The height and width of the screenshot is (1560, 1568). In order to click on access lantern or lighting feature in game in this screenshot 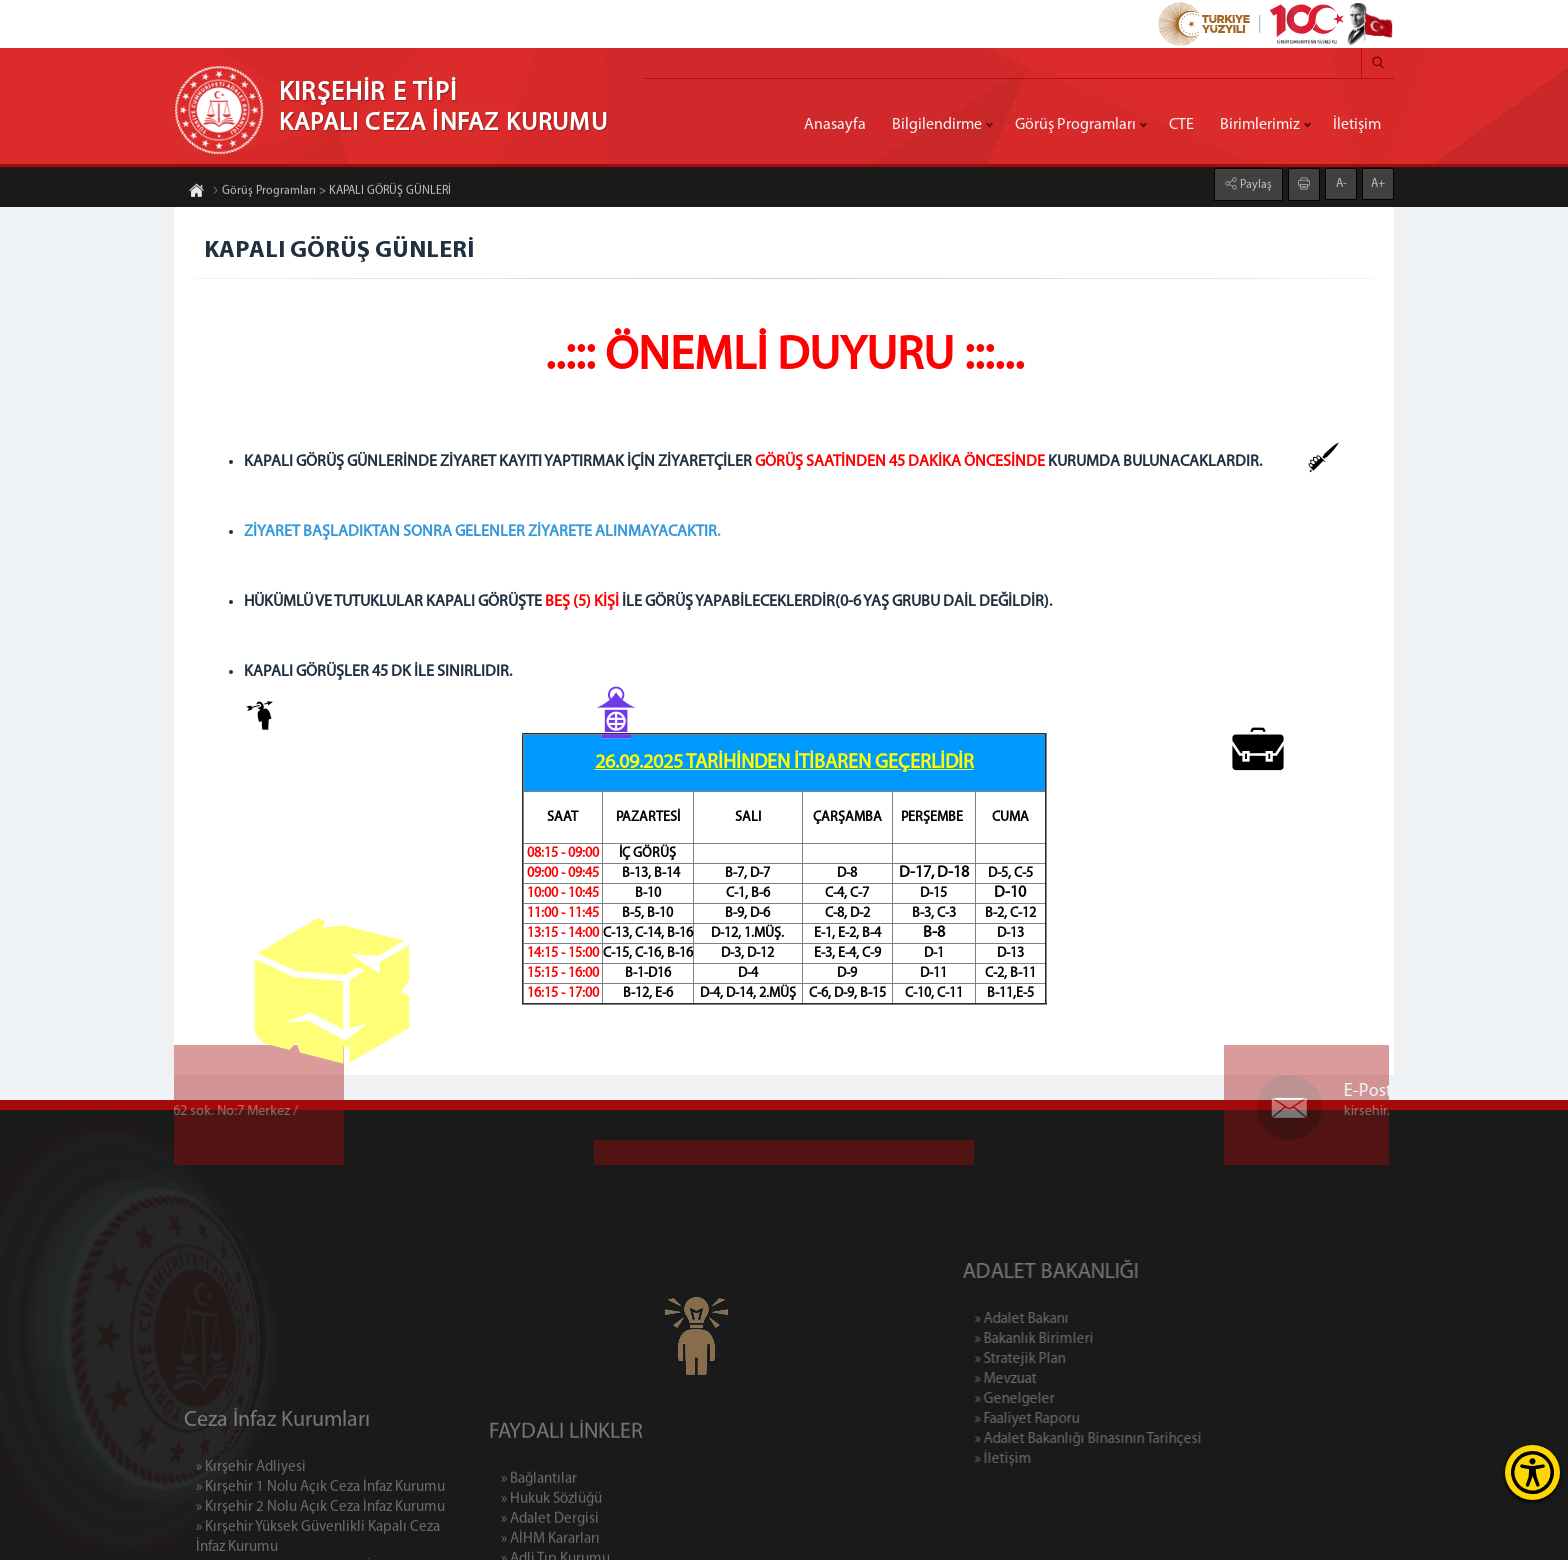, I will do `click(616, 712)`.